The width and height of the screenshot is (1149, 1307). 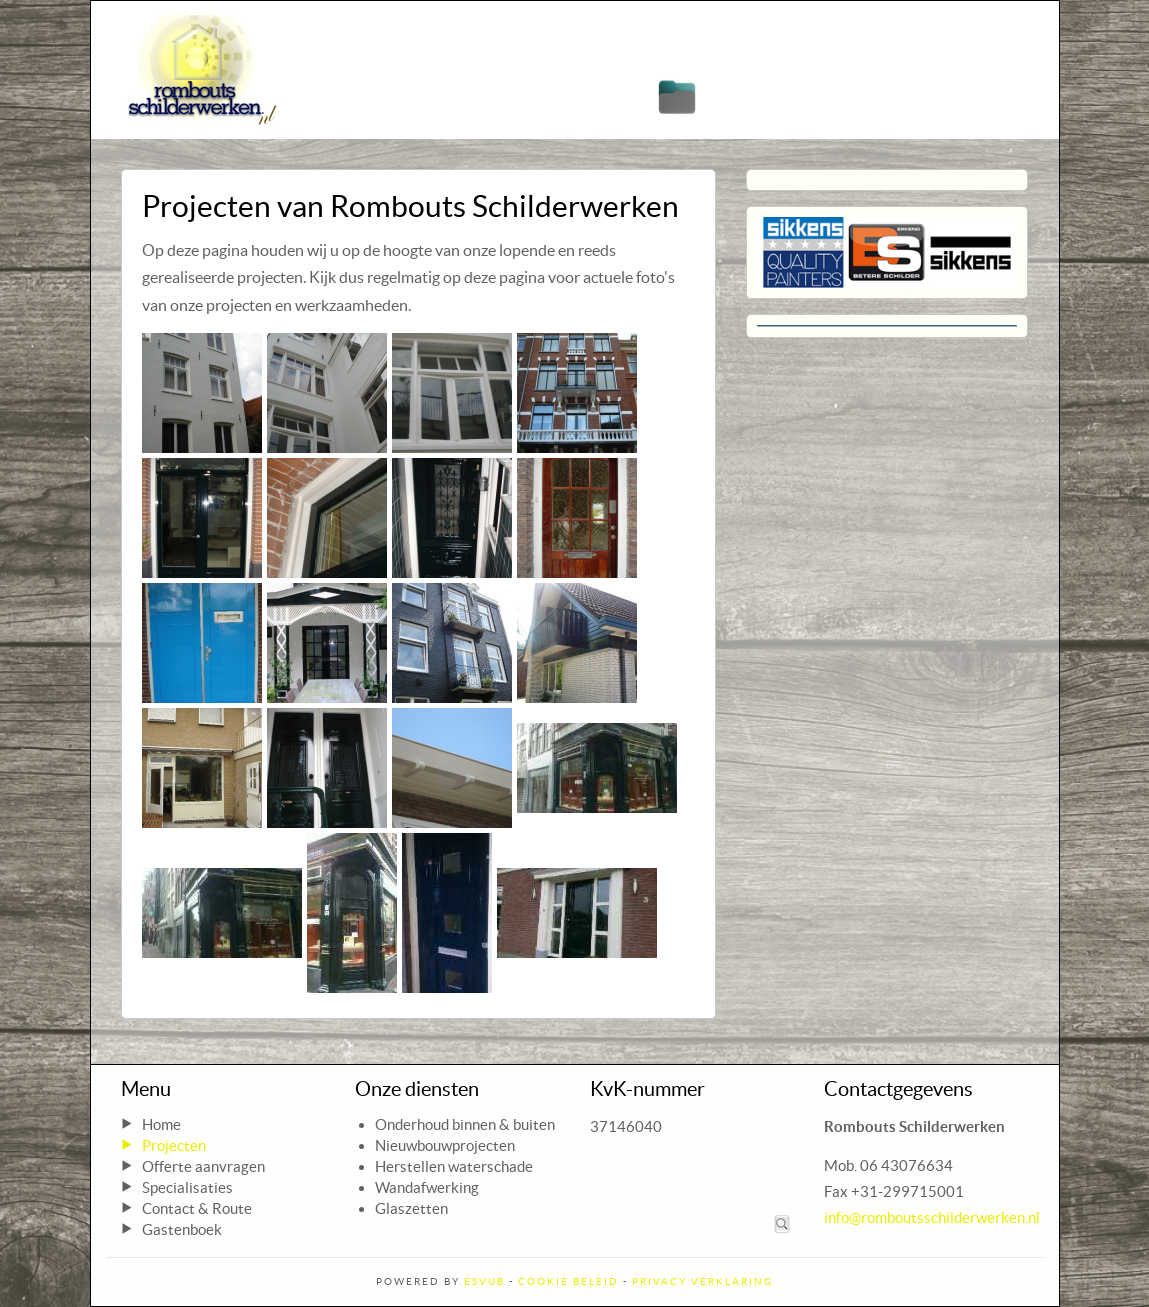 What do you see at coordinates (677, 97) in the screenshot?
I see `open folder containing files` at bounding box center [677, 97].